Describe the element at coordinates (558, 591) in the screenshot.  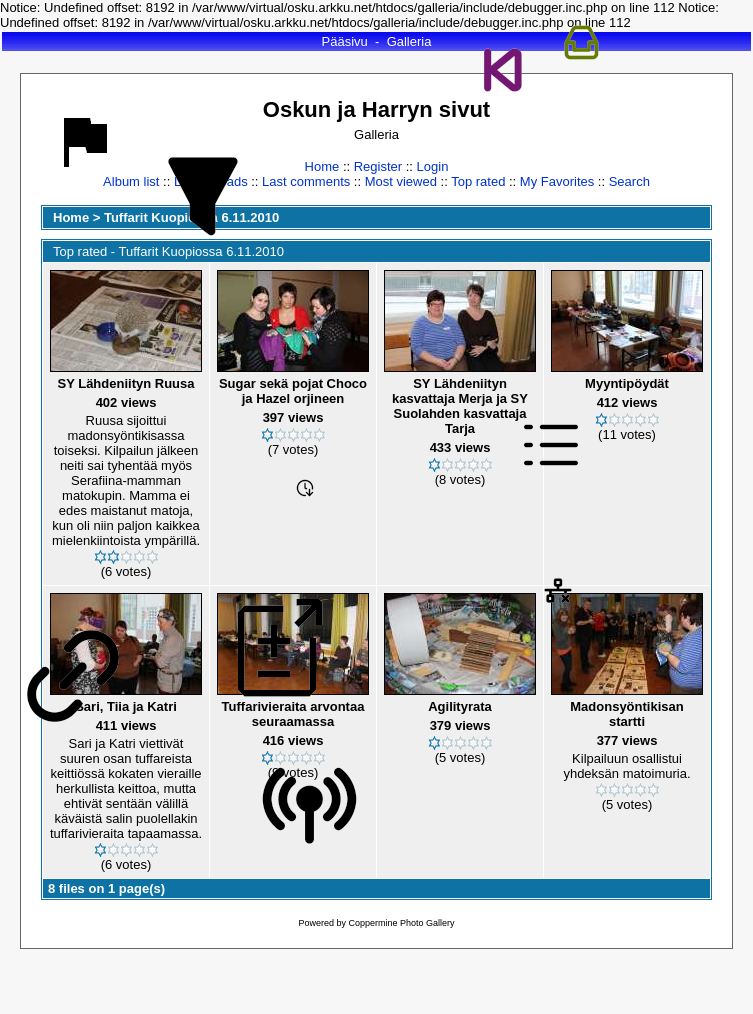
I see `network connection error or failure` at that location.